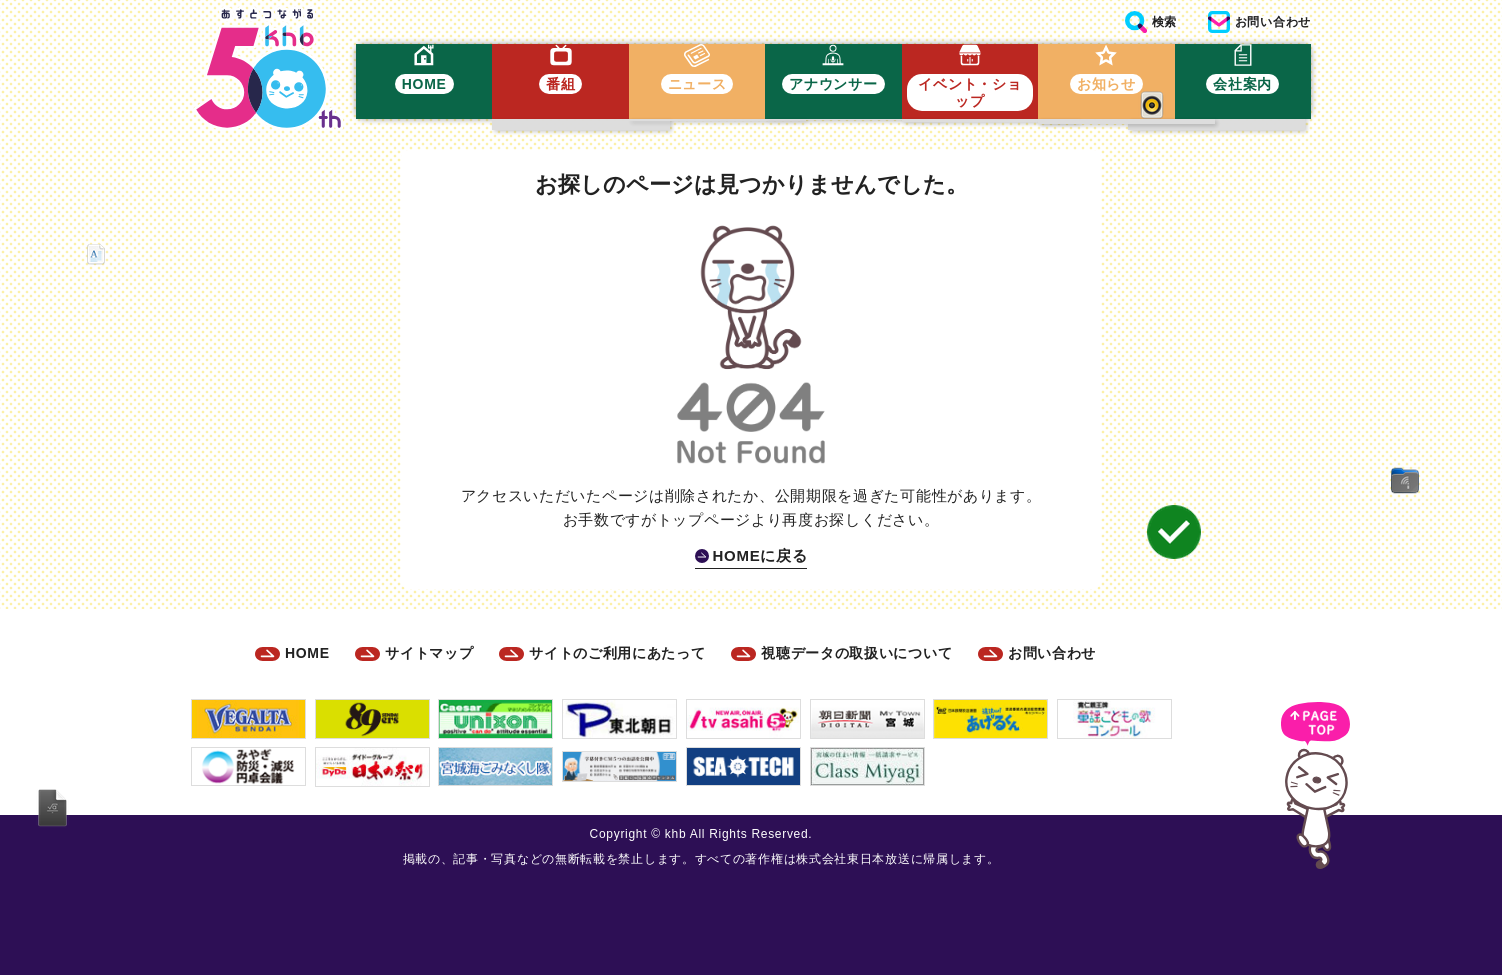  What do you see at coordinates (1174, 532) in the screenshot?
I see `confirm or accept a calculation` at bounding box center [1174, 532].